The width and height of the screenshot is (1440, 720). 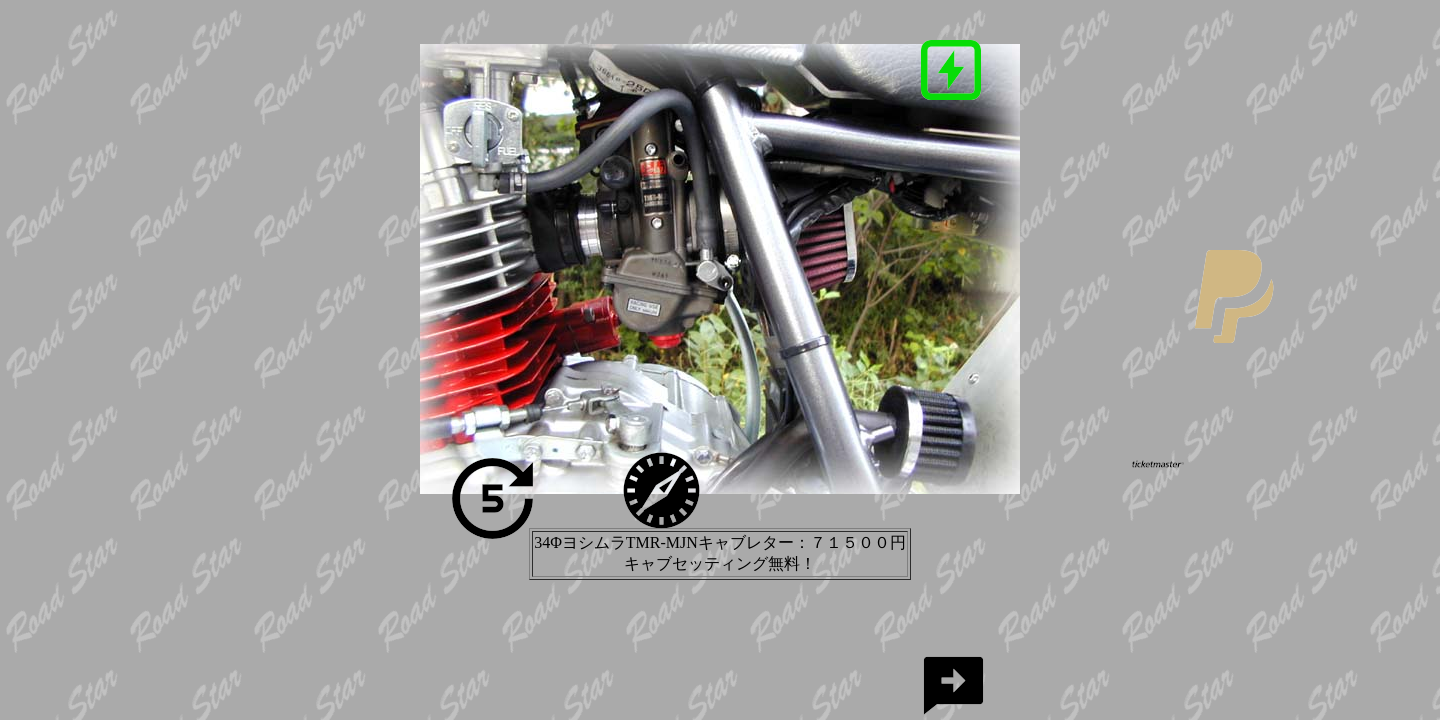 What do you see at coordinates (953, 683) in the screenshot?
I see `forward a chat message` at bounding box center [953, 683].